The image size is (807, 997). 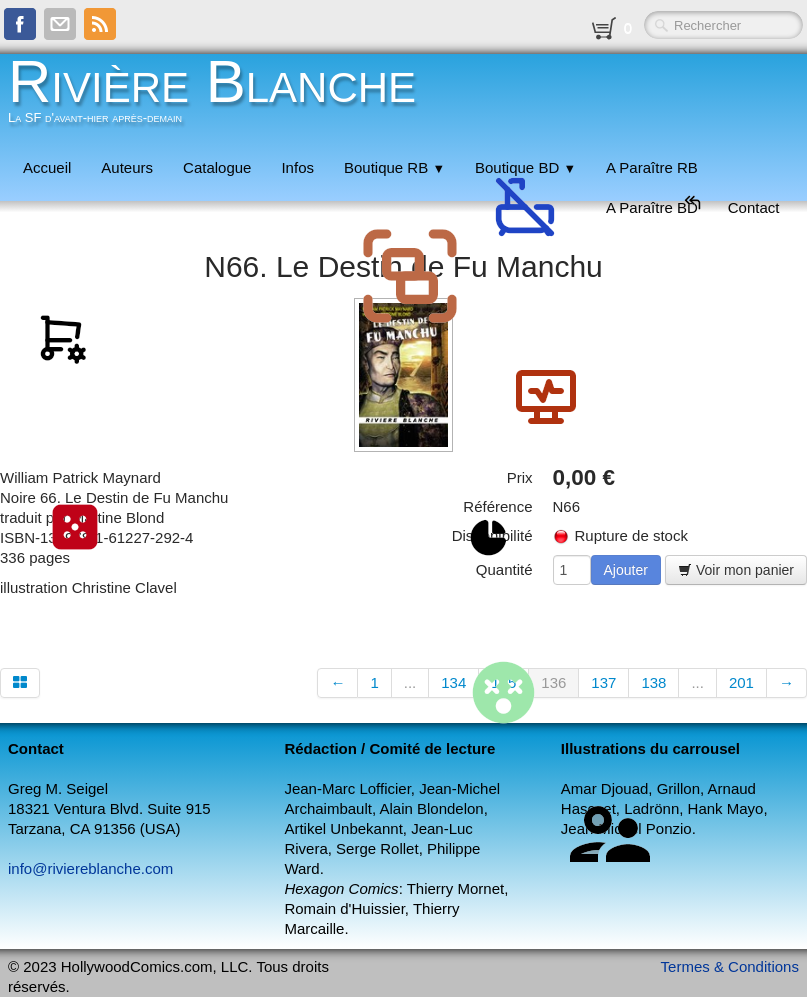 What do you see at coordinates (75, 527) in the screenshot?
I see `randomize or shuffle content` at bounding box center [75, 527].